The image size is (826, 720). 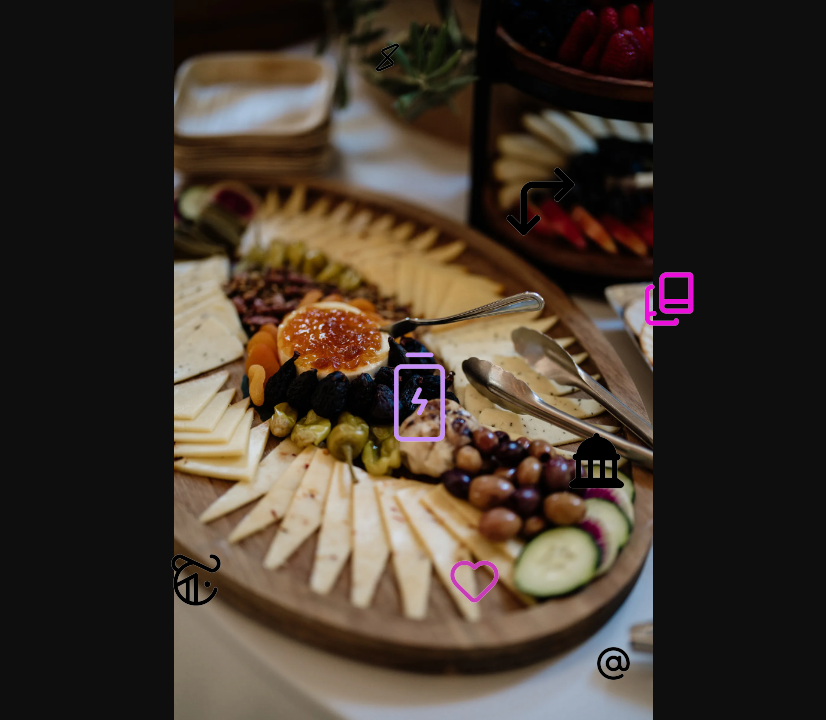 I want to click on access THORChain cryptocurrency services, so click(x=387, y=57).